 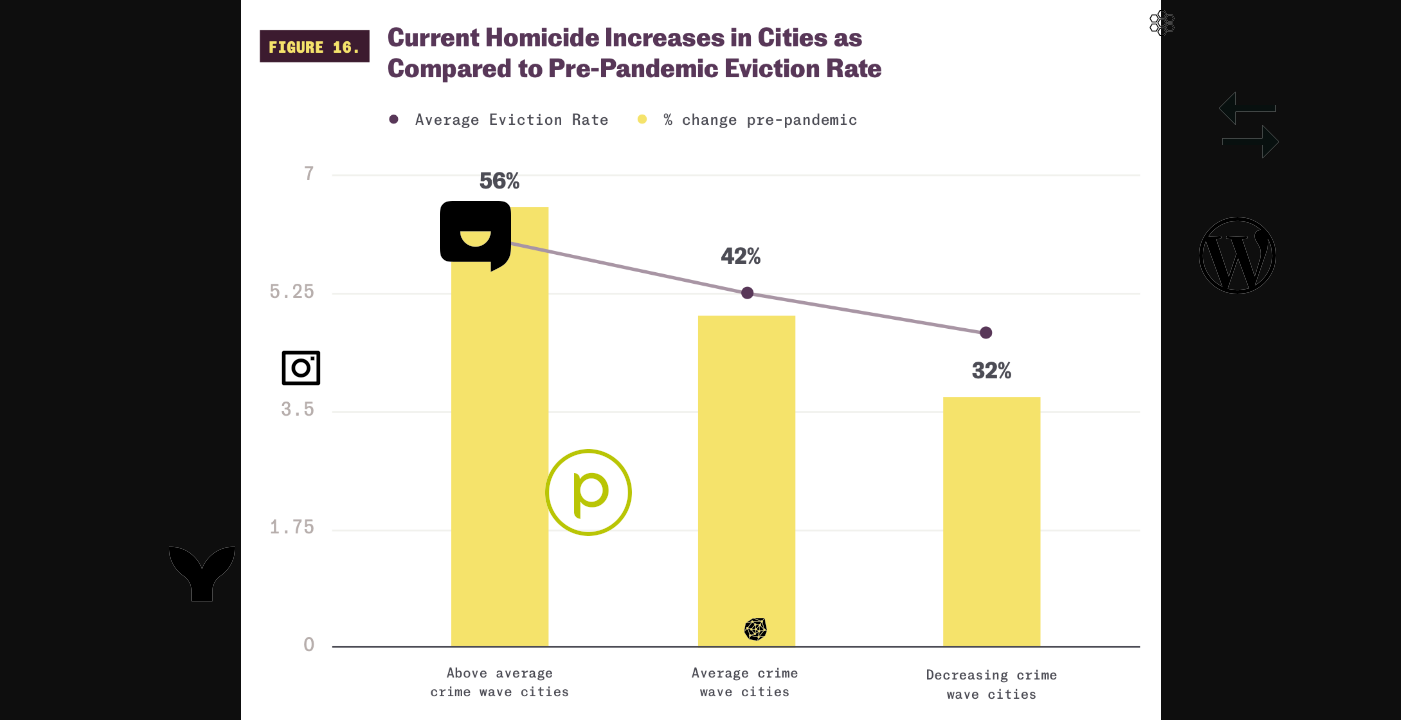 What do you see at coordinates (588, 492) in the screenshot?
I see `planet logo` at bounding box center [588, 492].